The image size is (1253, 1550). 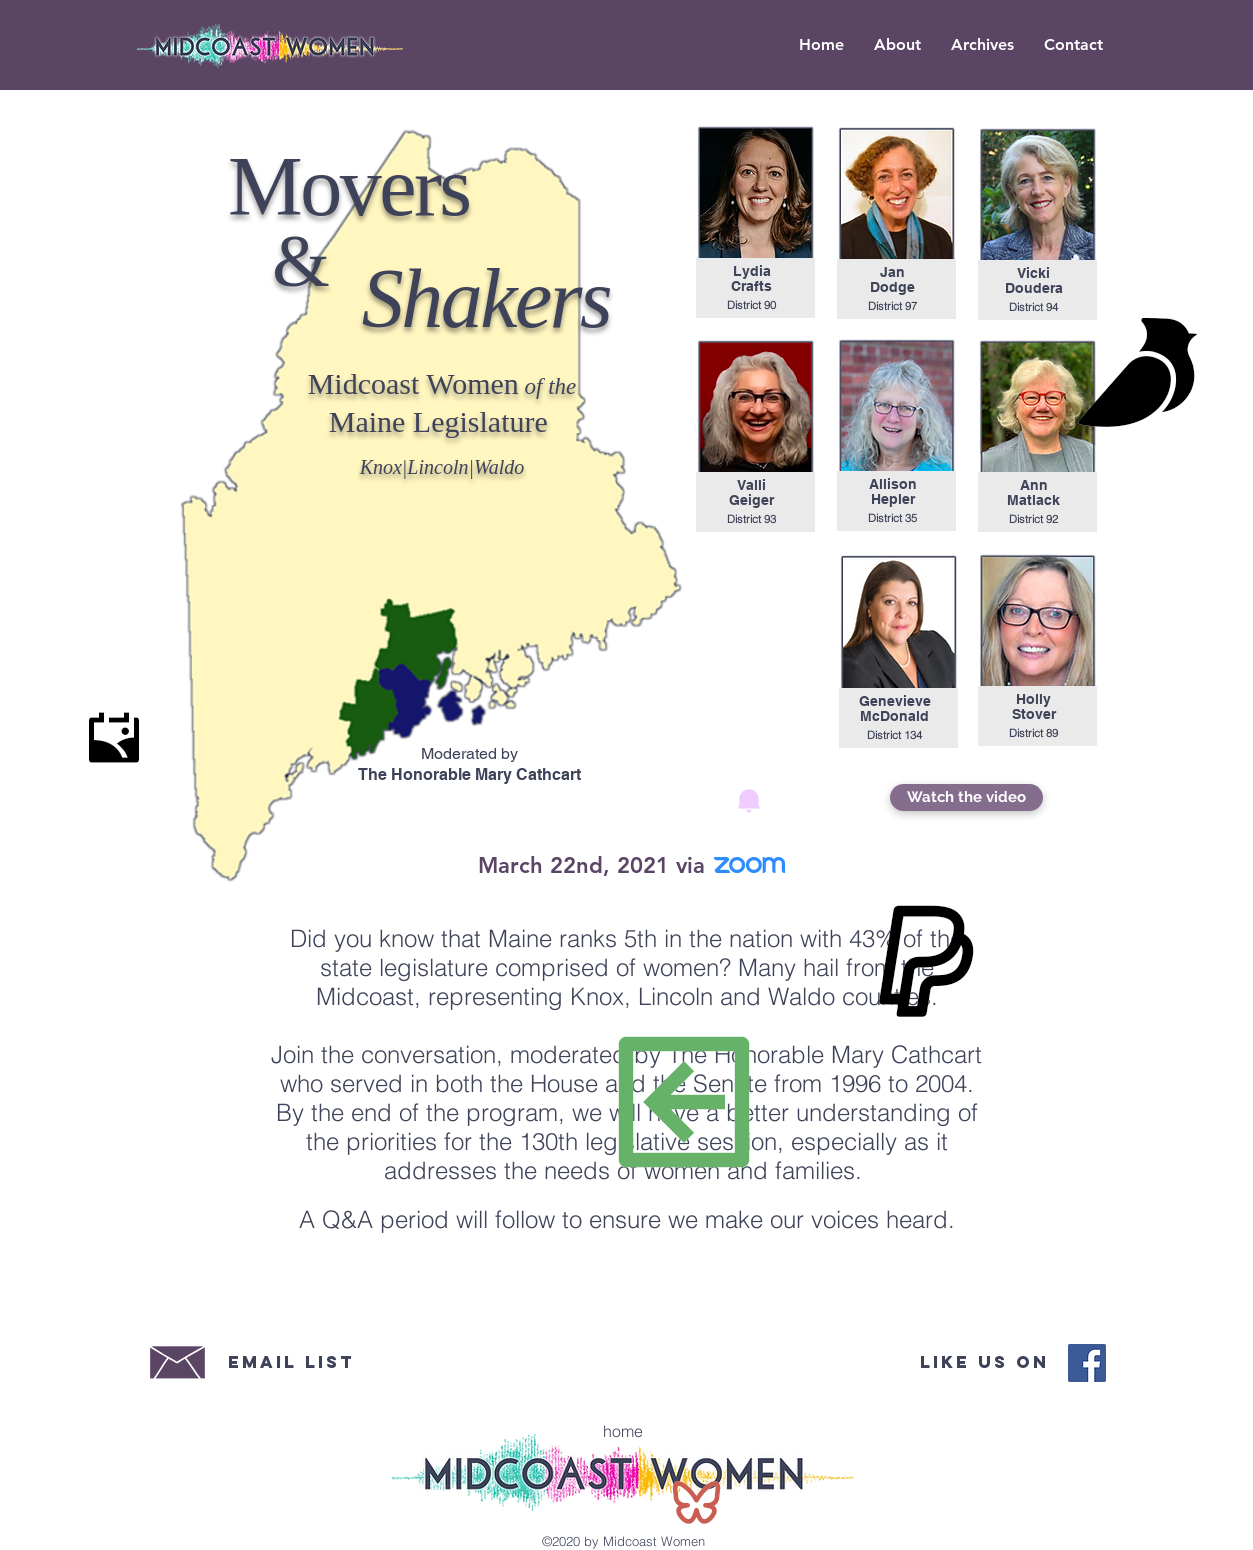 I want to click on pay with PayPal, so click(x=927, y=959).